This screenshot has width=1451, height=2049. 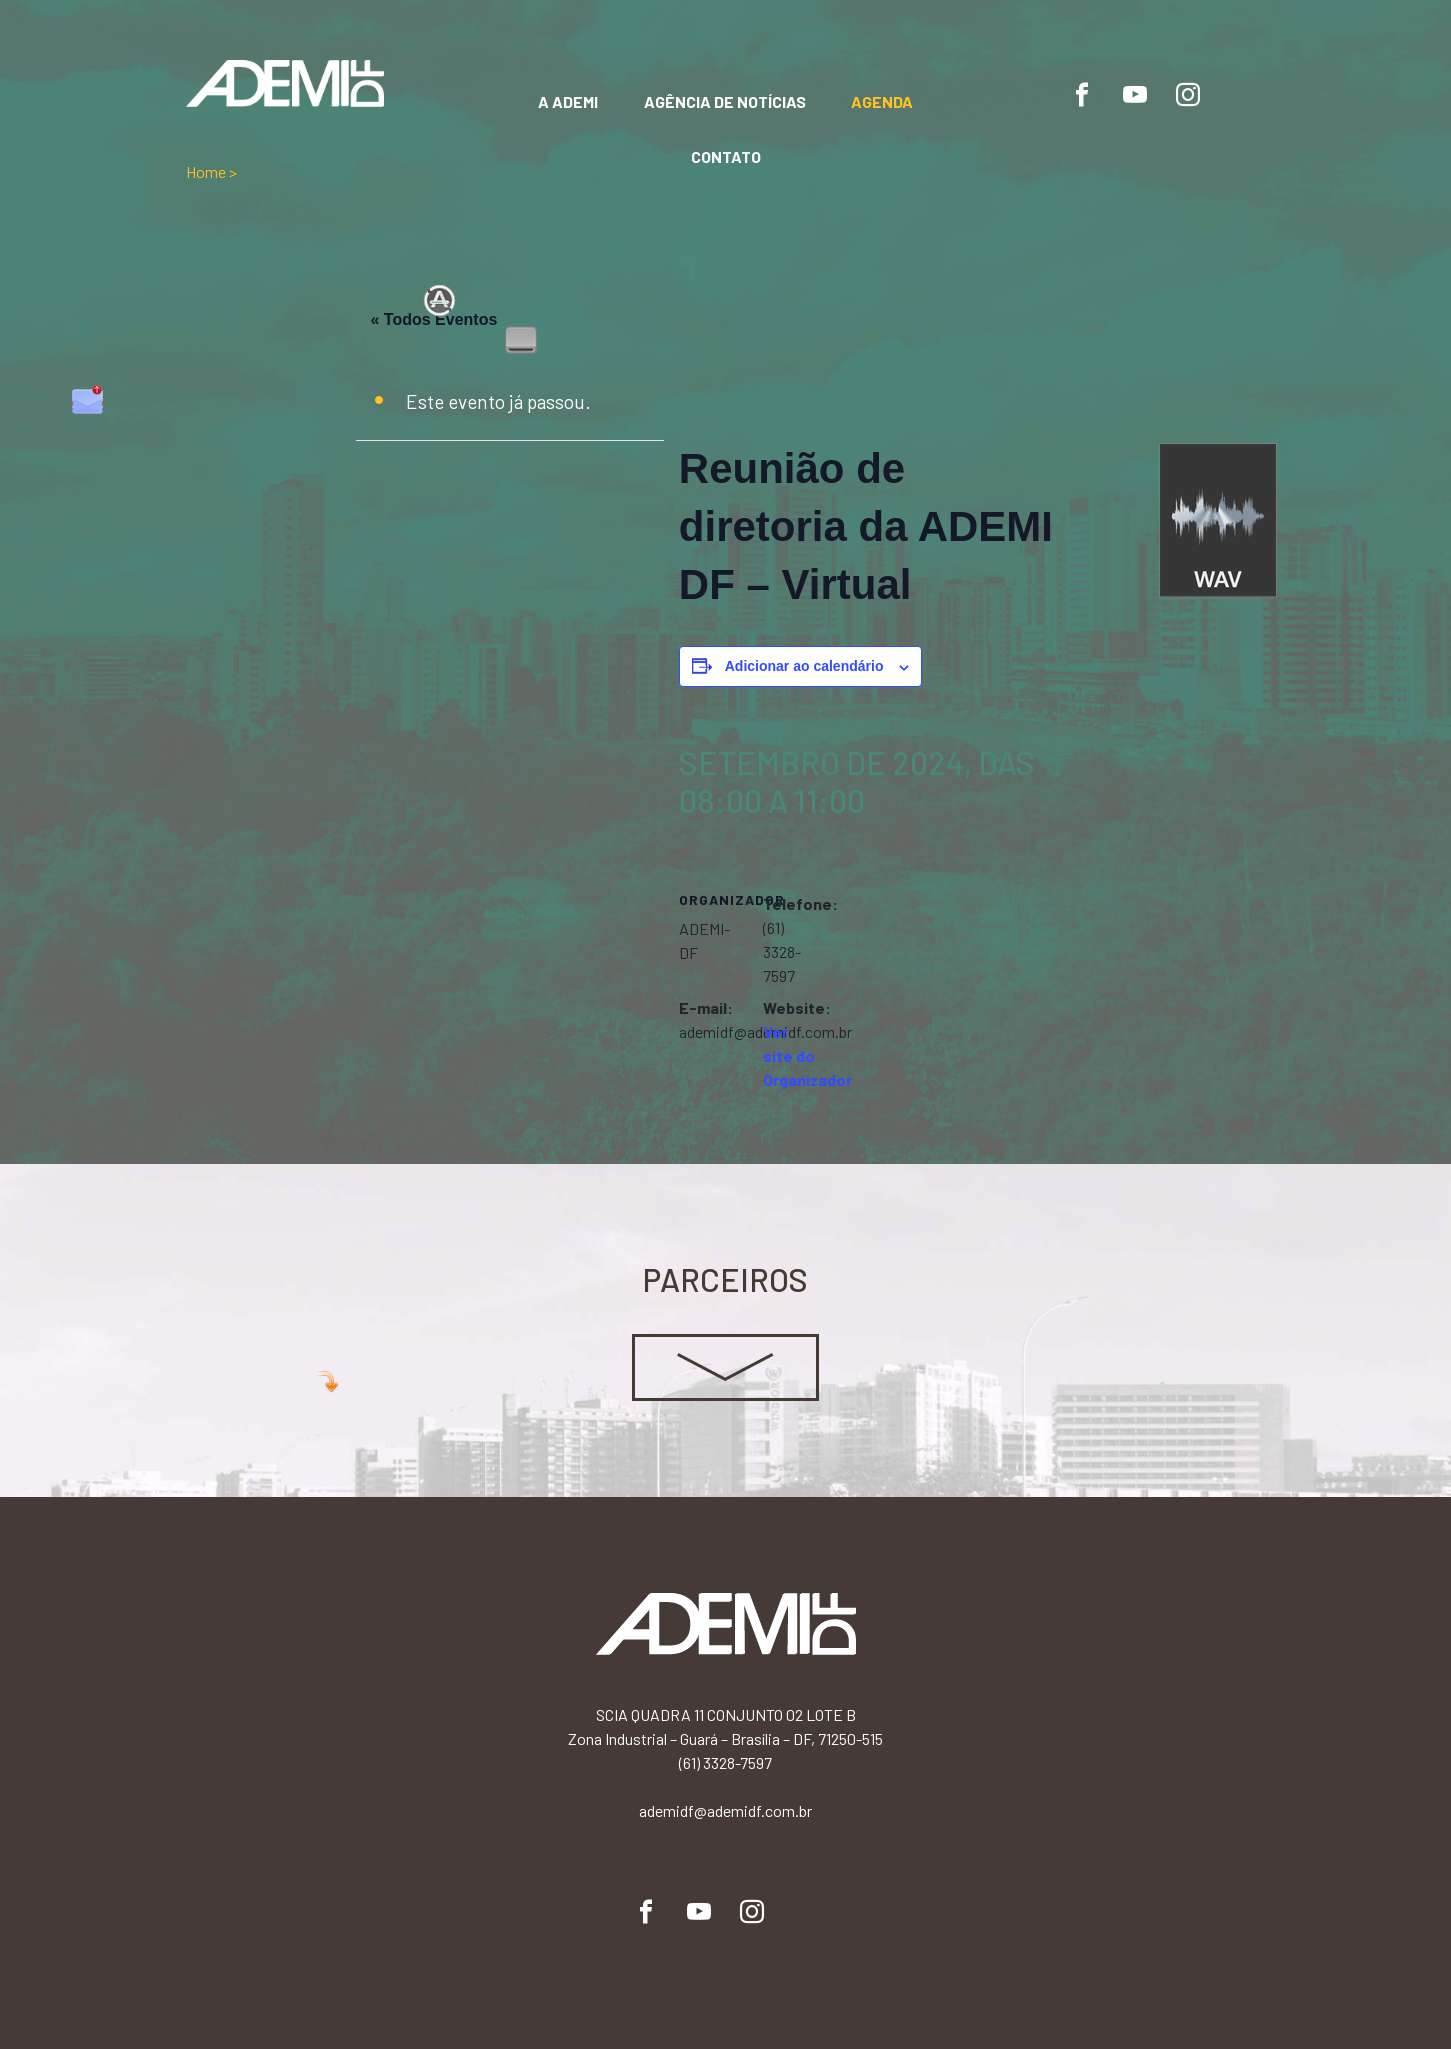 I want to click on access removable storage device, so click(x=521, y=340).